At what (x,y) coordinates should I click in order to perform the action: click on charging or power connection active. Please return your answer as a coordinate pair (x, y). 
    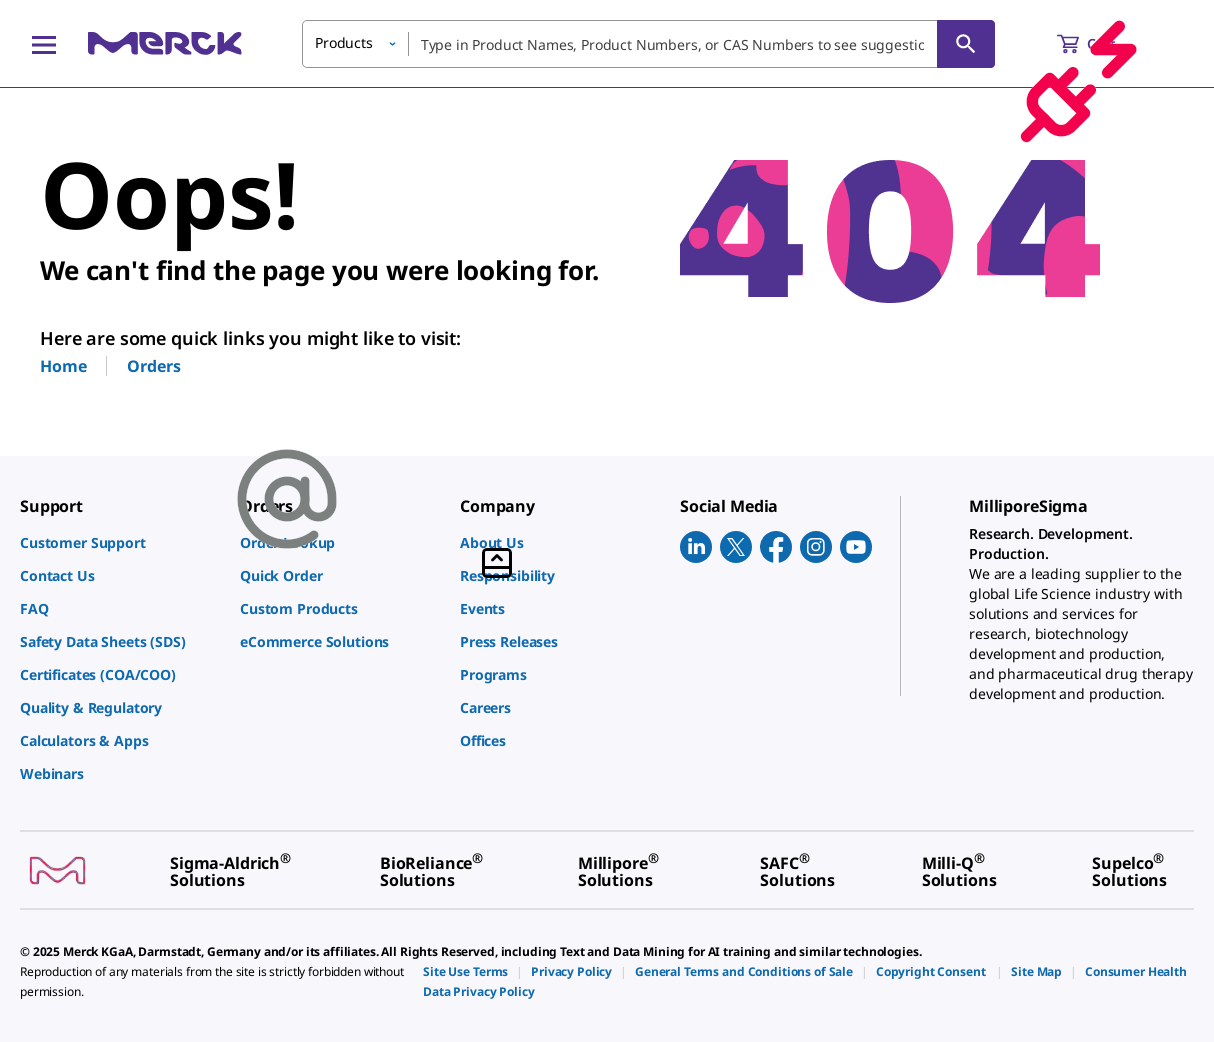
    Looking at the image, I should click on (1084, 78).